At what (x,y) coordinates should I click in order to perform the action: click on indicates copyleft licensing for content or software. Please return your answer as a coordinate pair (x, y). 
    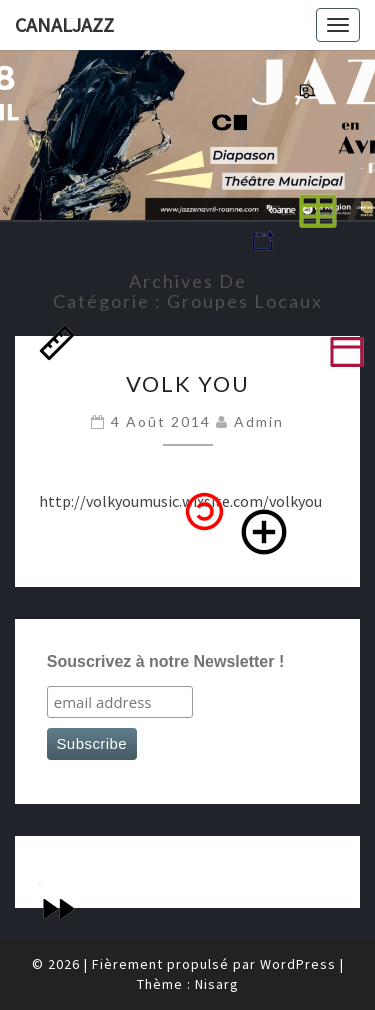
    Looking at the image, I should click on (204, 511).